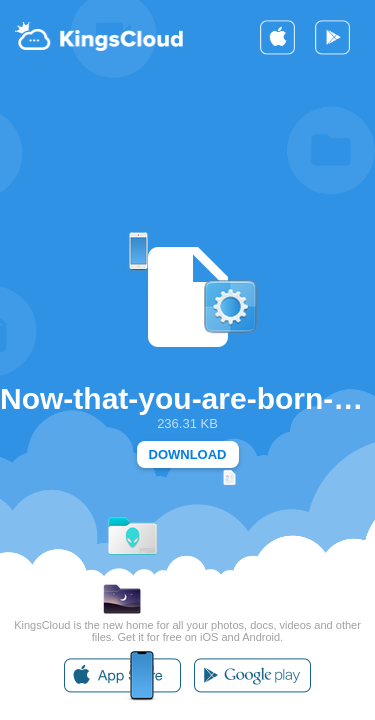 The image size is (375, 720). I want to click on iPod Touch device connected, so click(138, 251).